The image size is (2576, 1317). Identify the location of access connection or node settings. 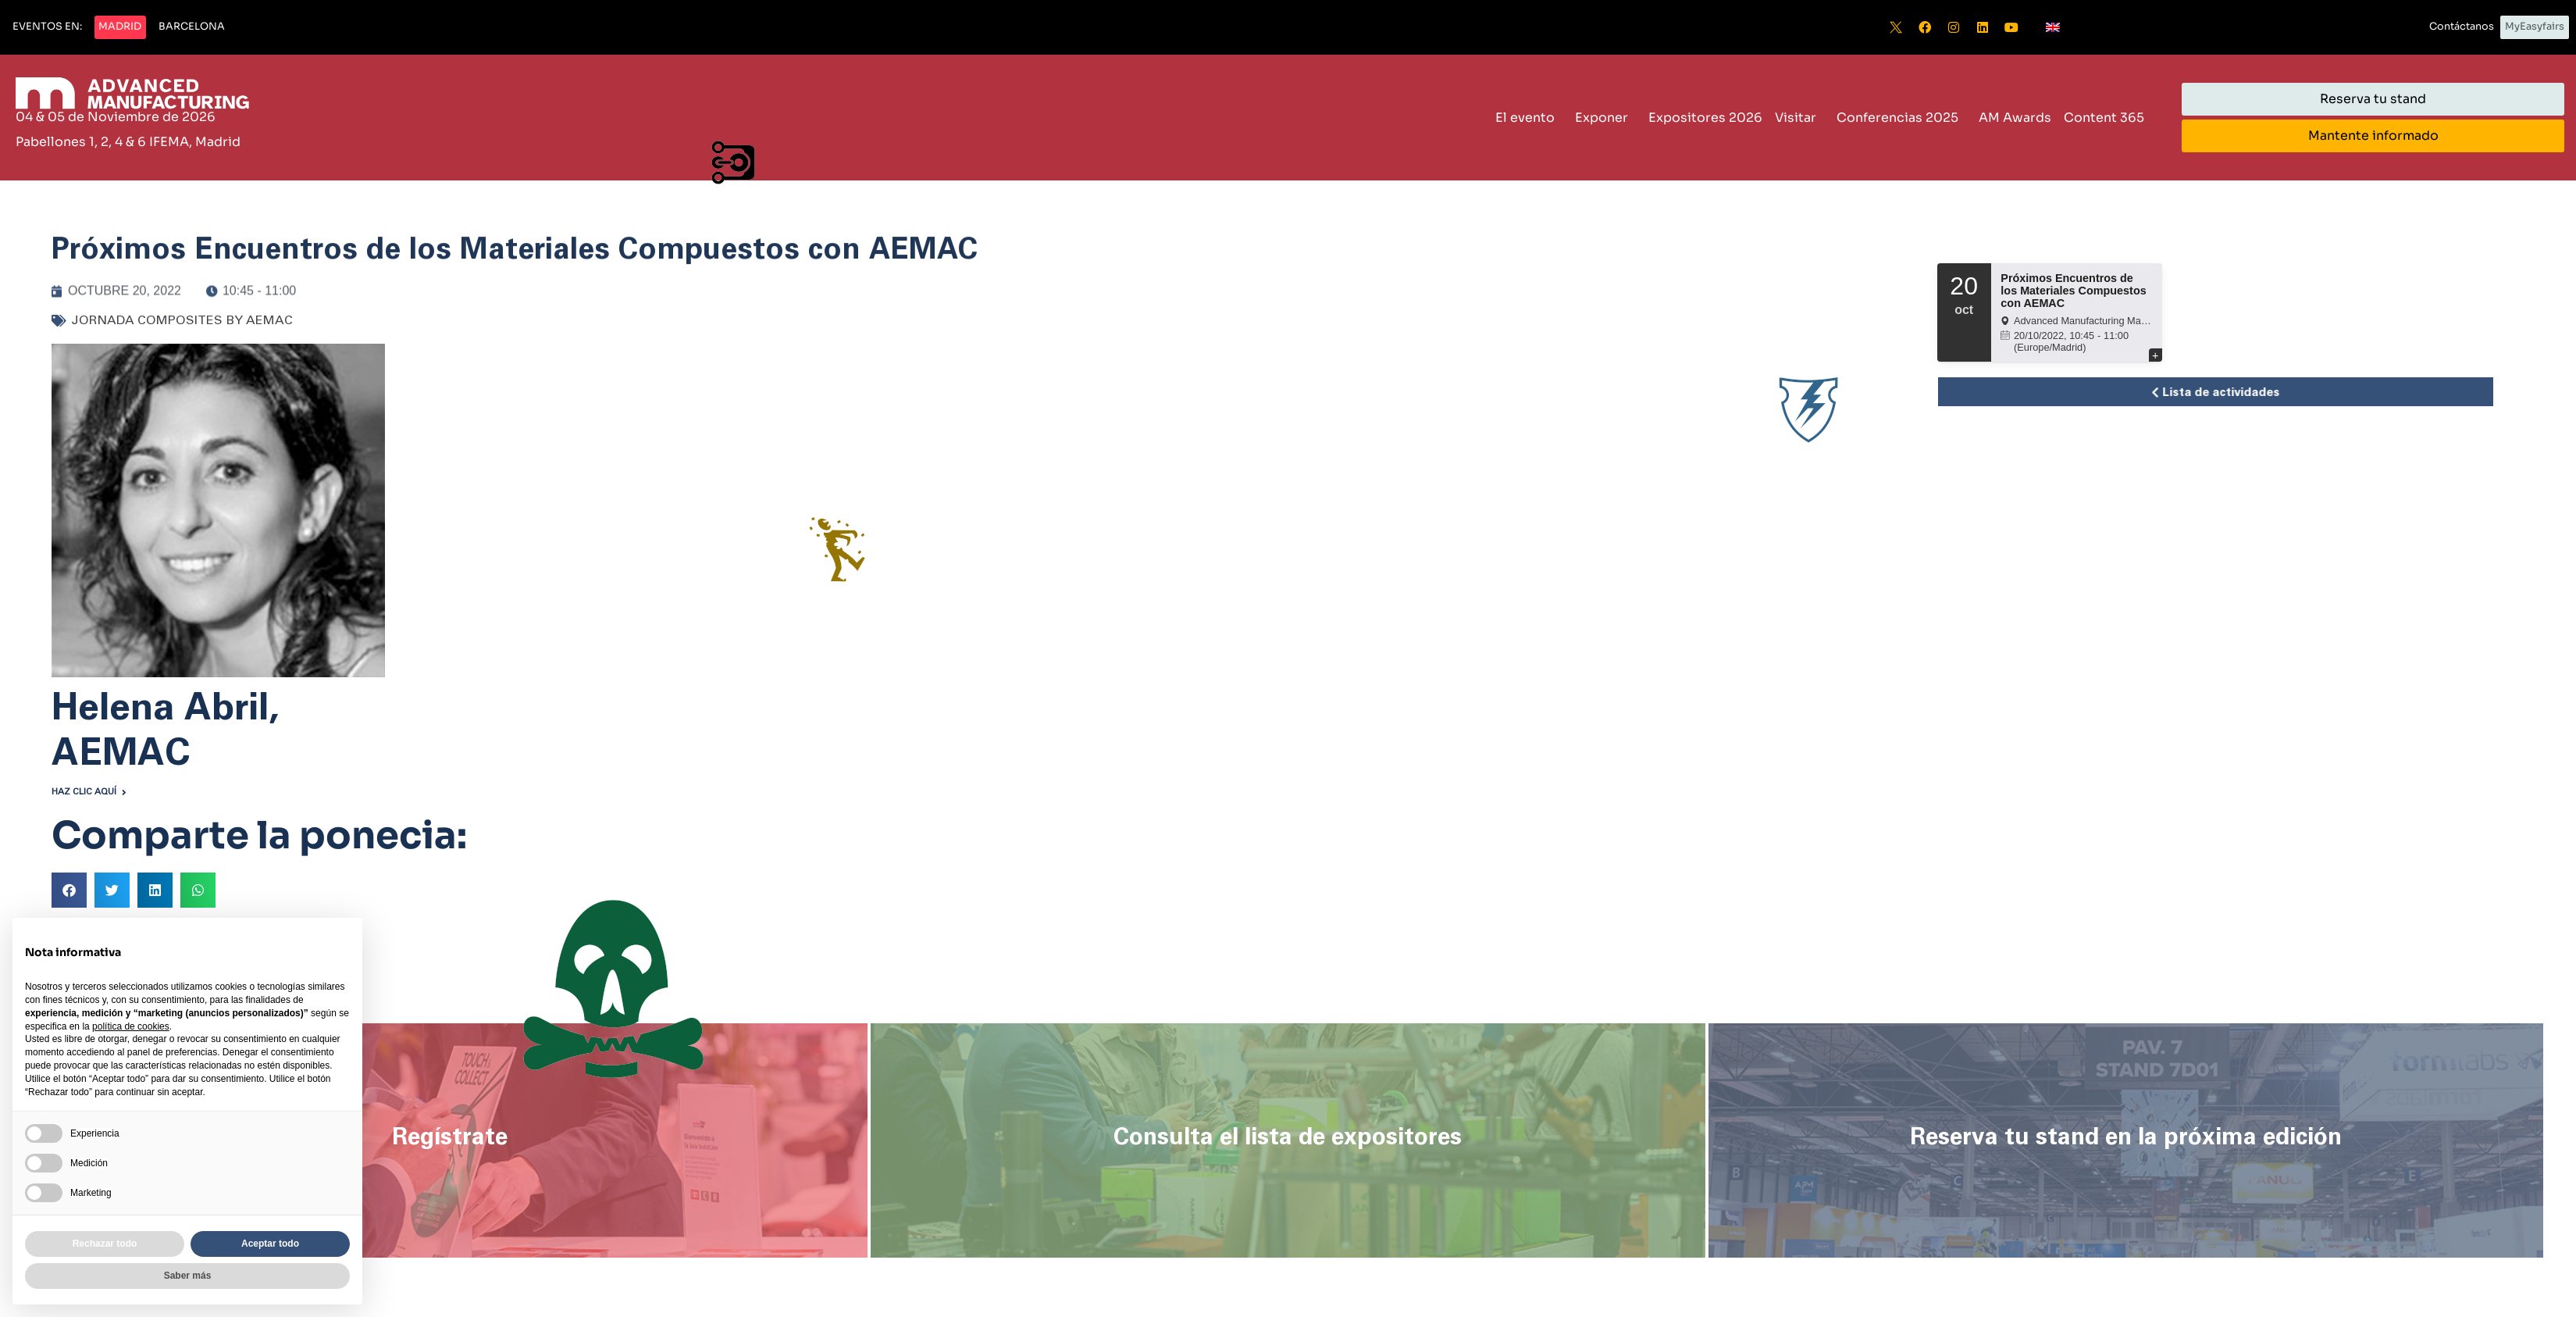
(733, 162).